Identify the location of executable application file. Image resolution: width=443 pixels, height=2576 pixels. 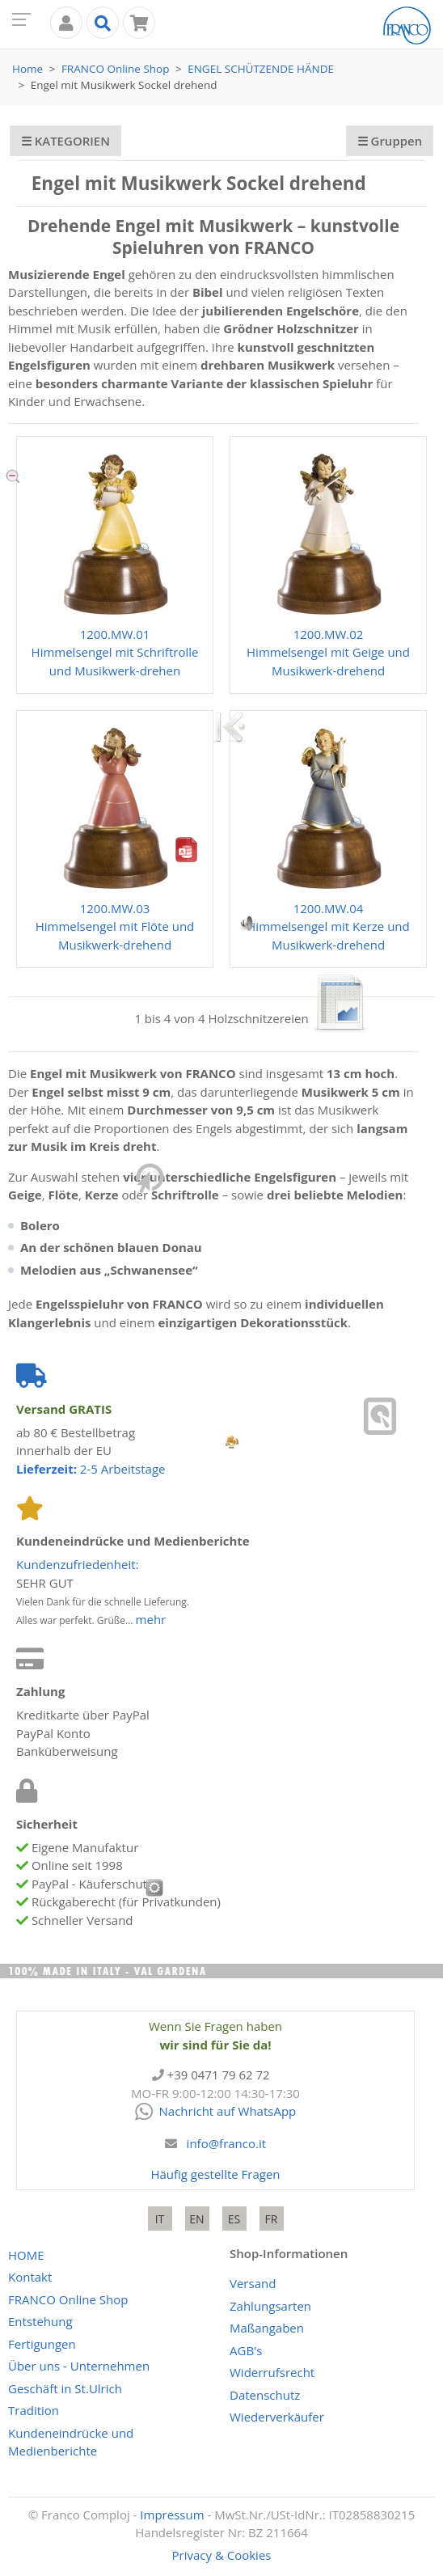
(154, 1888).